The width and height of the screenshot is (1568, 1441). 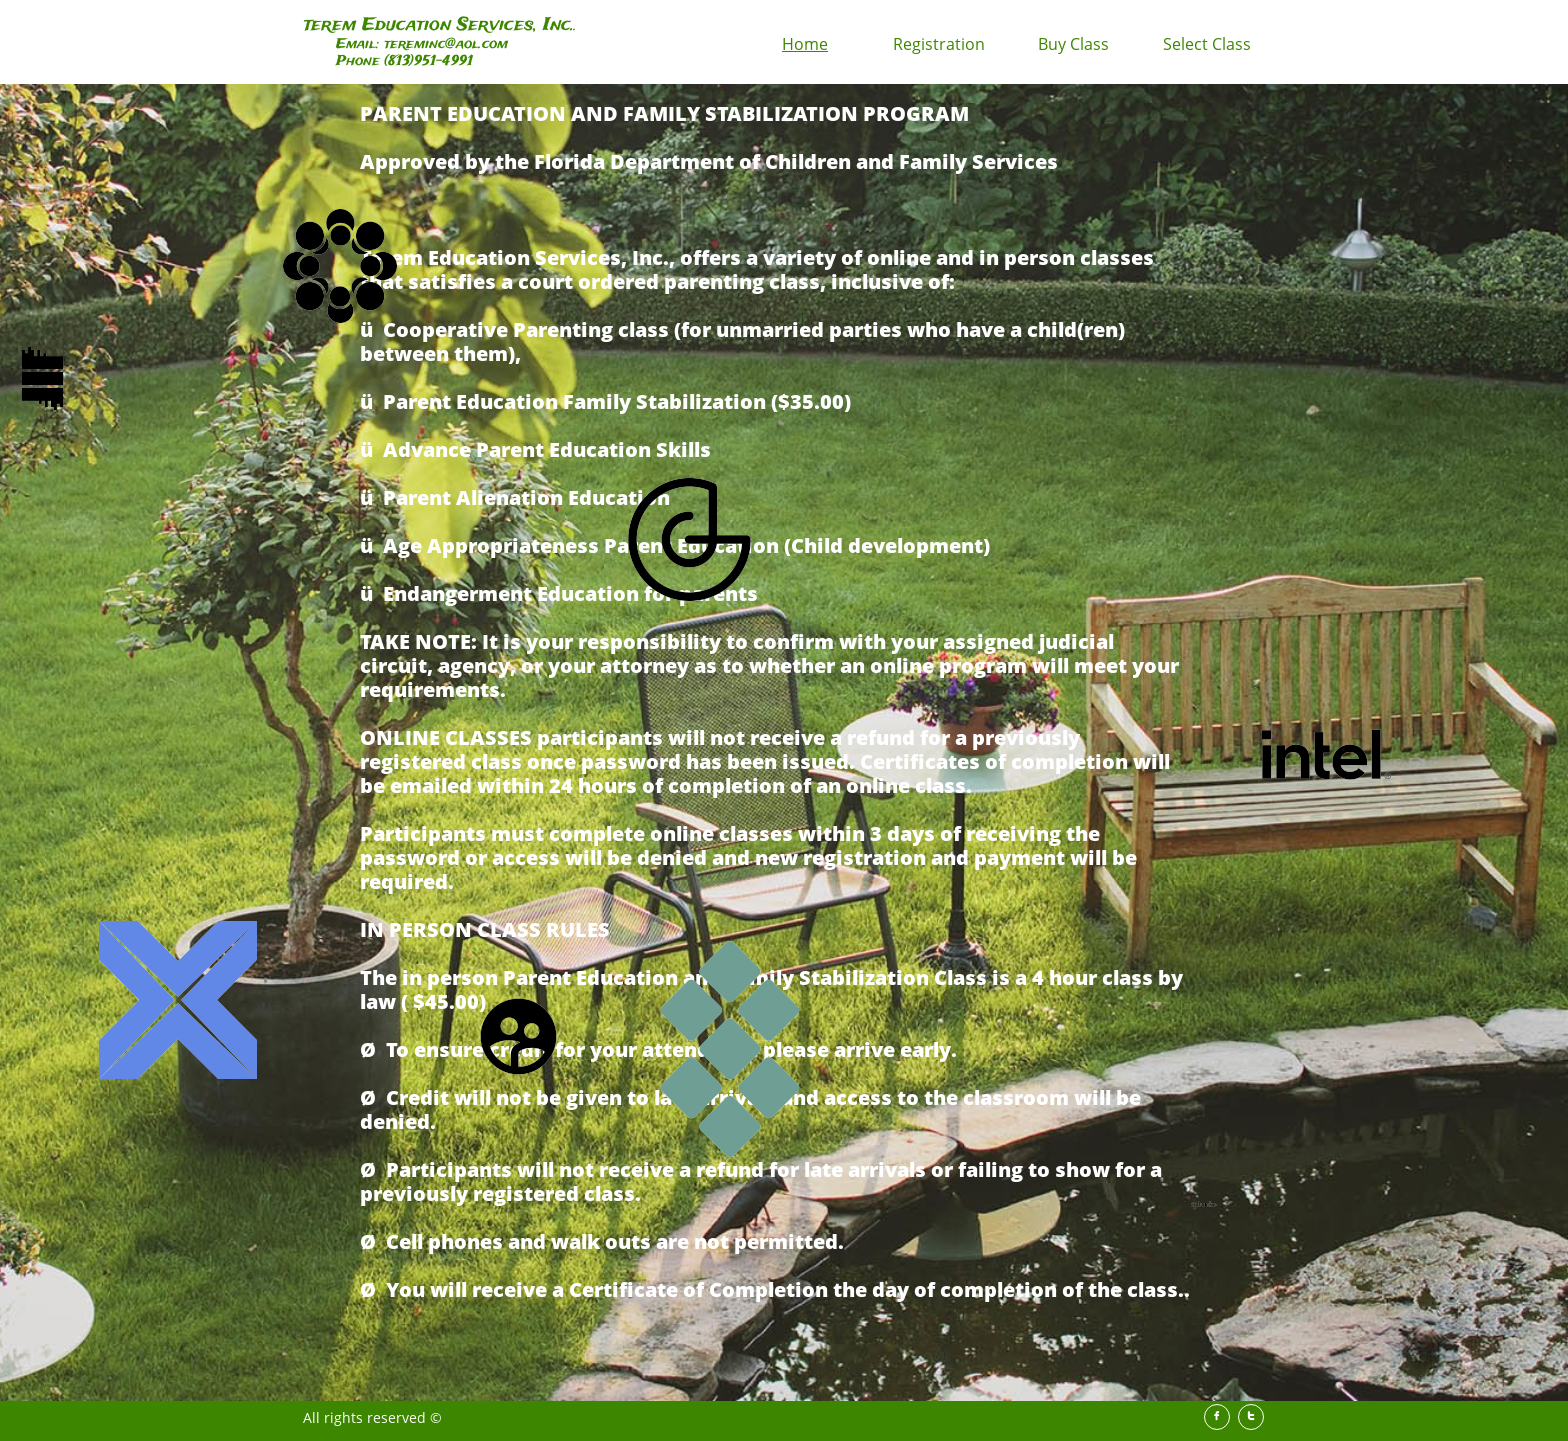 What do you see at coordinates (42, 378) in the screenshot?
I see `RxDB database logo` at bounding box center [42, 378].